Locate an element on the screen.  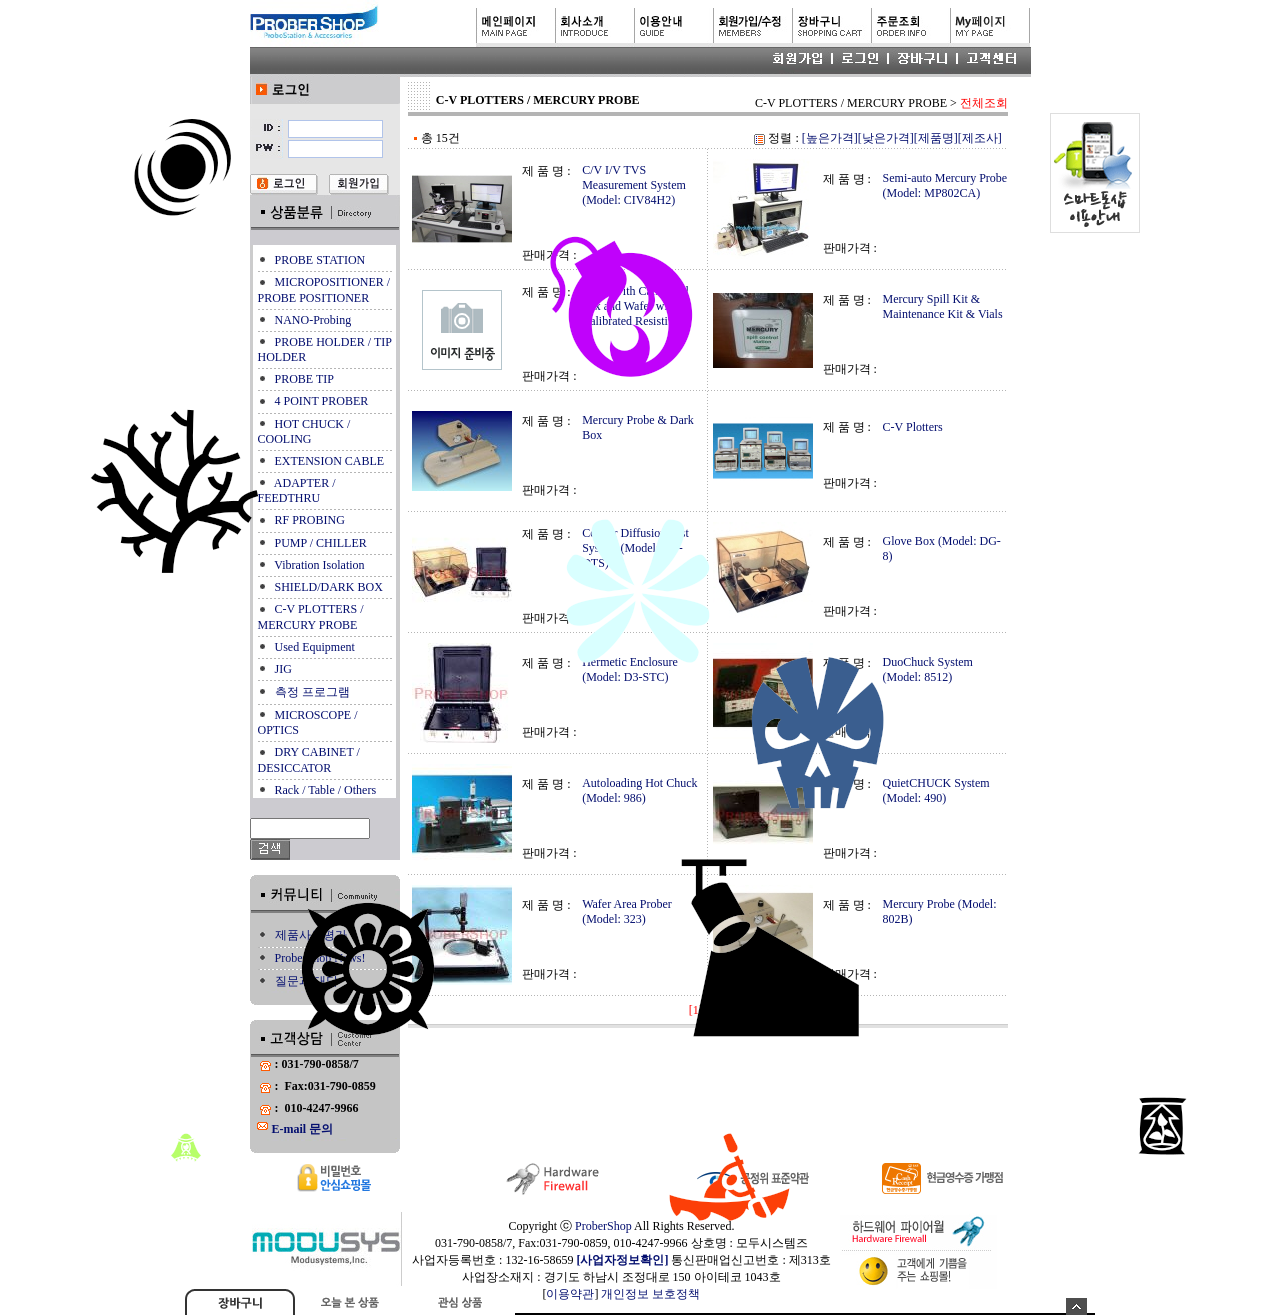
access coral reef or marine life content is located at coordinates (174, 491).